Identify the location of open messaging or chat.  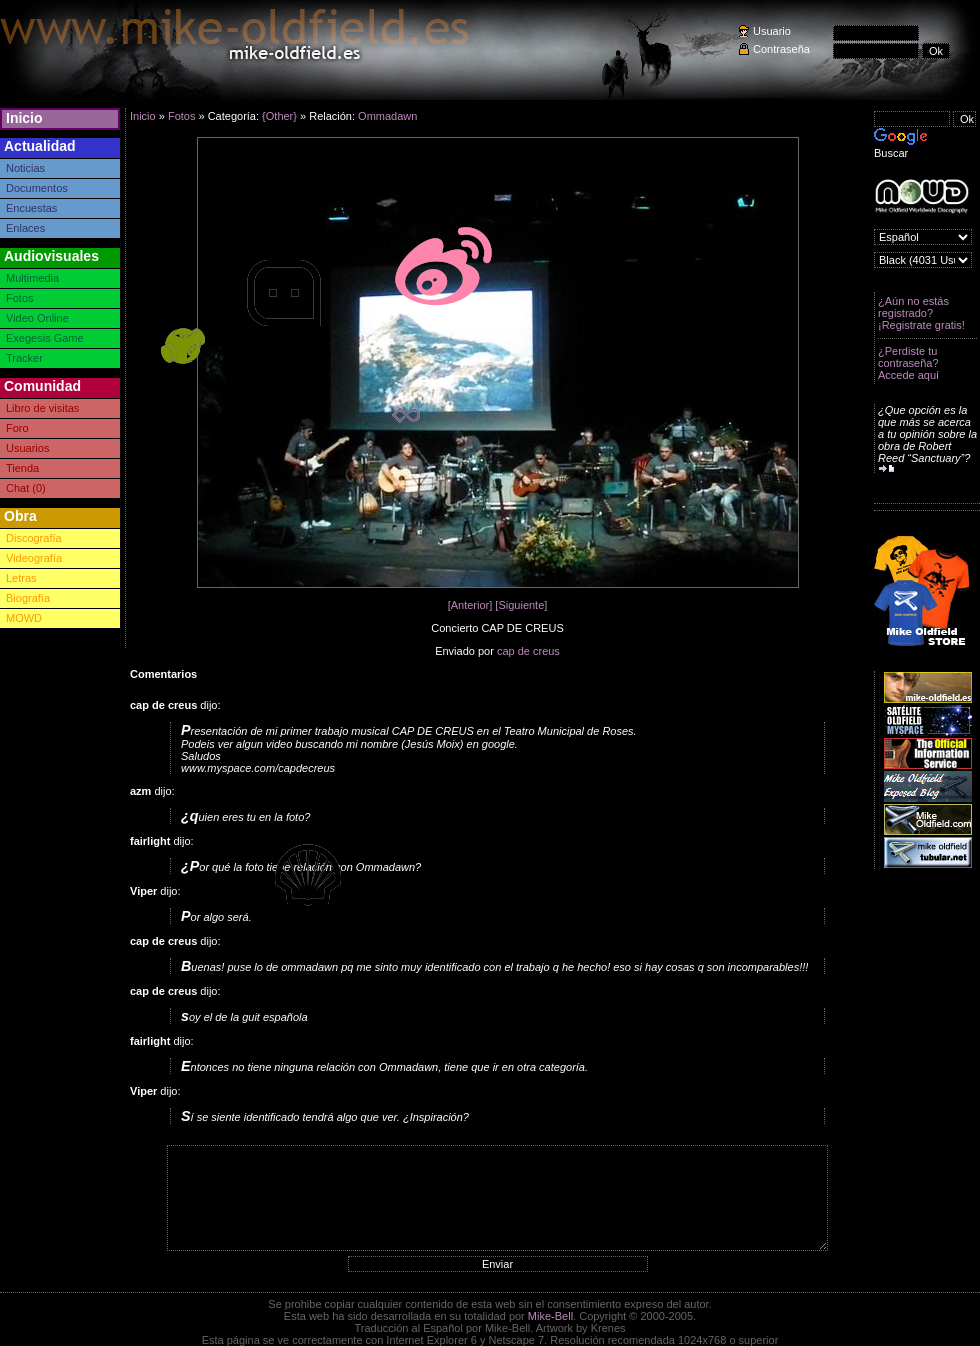
(284, 293).